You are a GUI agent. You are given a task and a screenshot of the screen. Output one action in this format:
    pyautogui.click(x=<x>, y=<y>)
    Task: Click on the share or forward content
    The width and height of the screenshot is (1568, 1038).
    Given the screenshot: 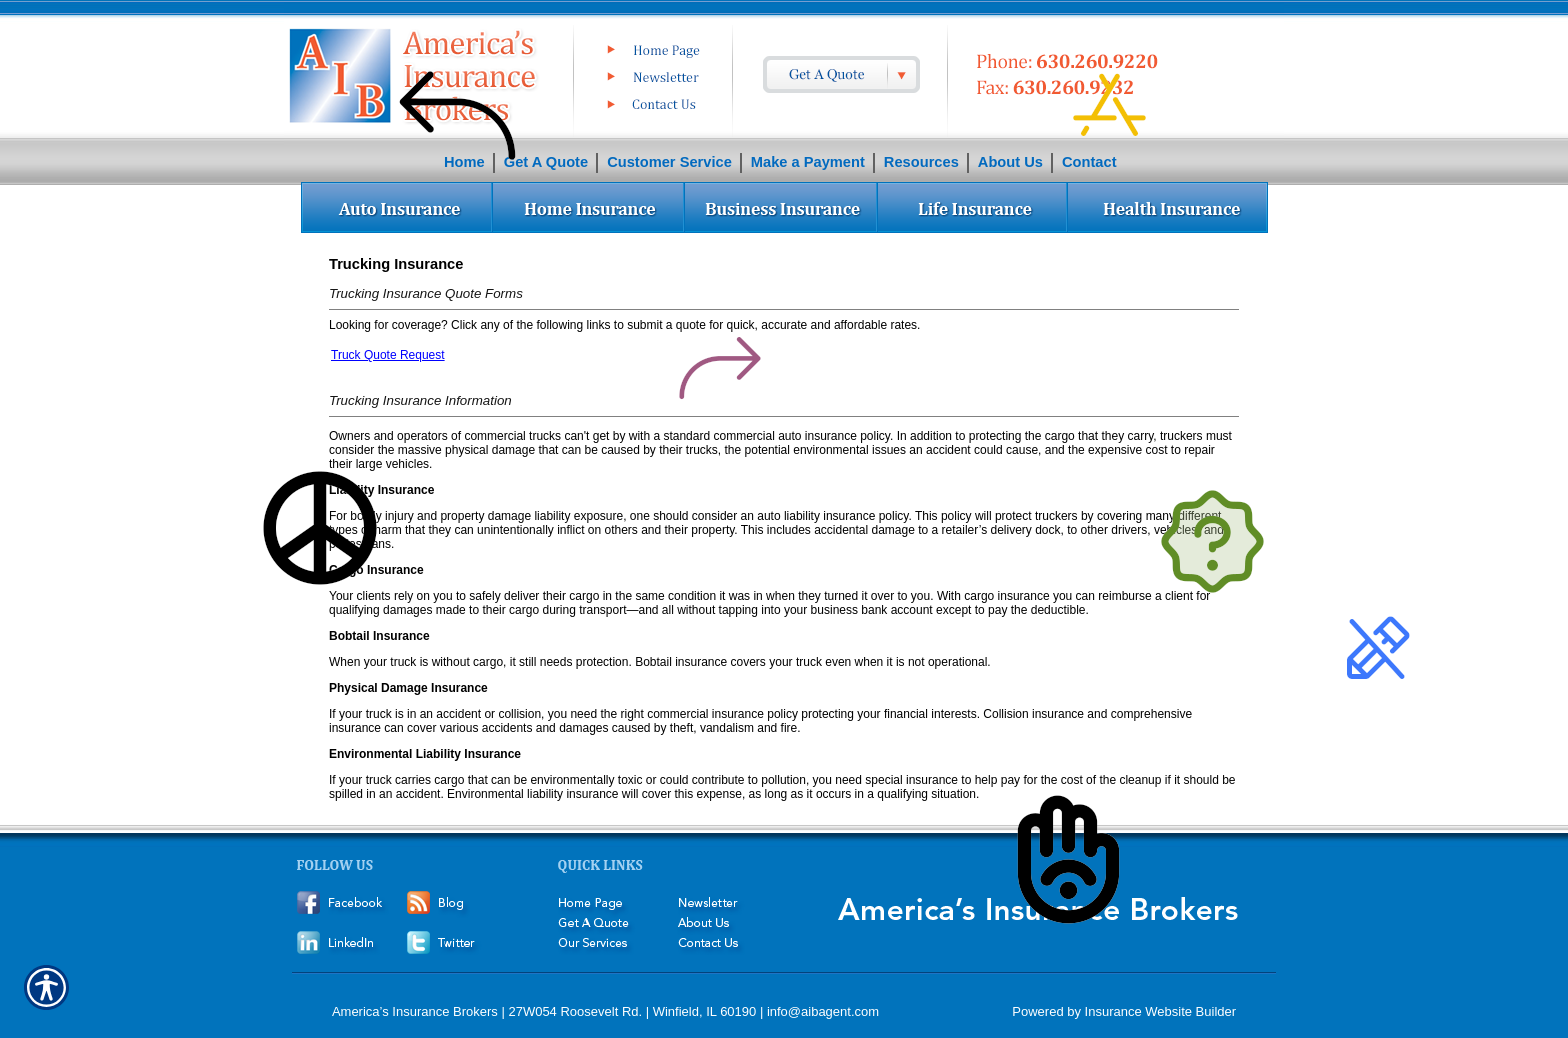 What is the action you would take?
    pyautogui.click(x=720, y=368)
    